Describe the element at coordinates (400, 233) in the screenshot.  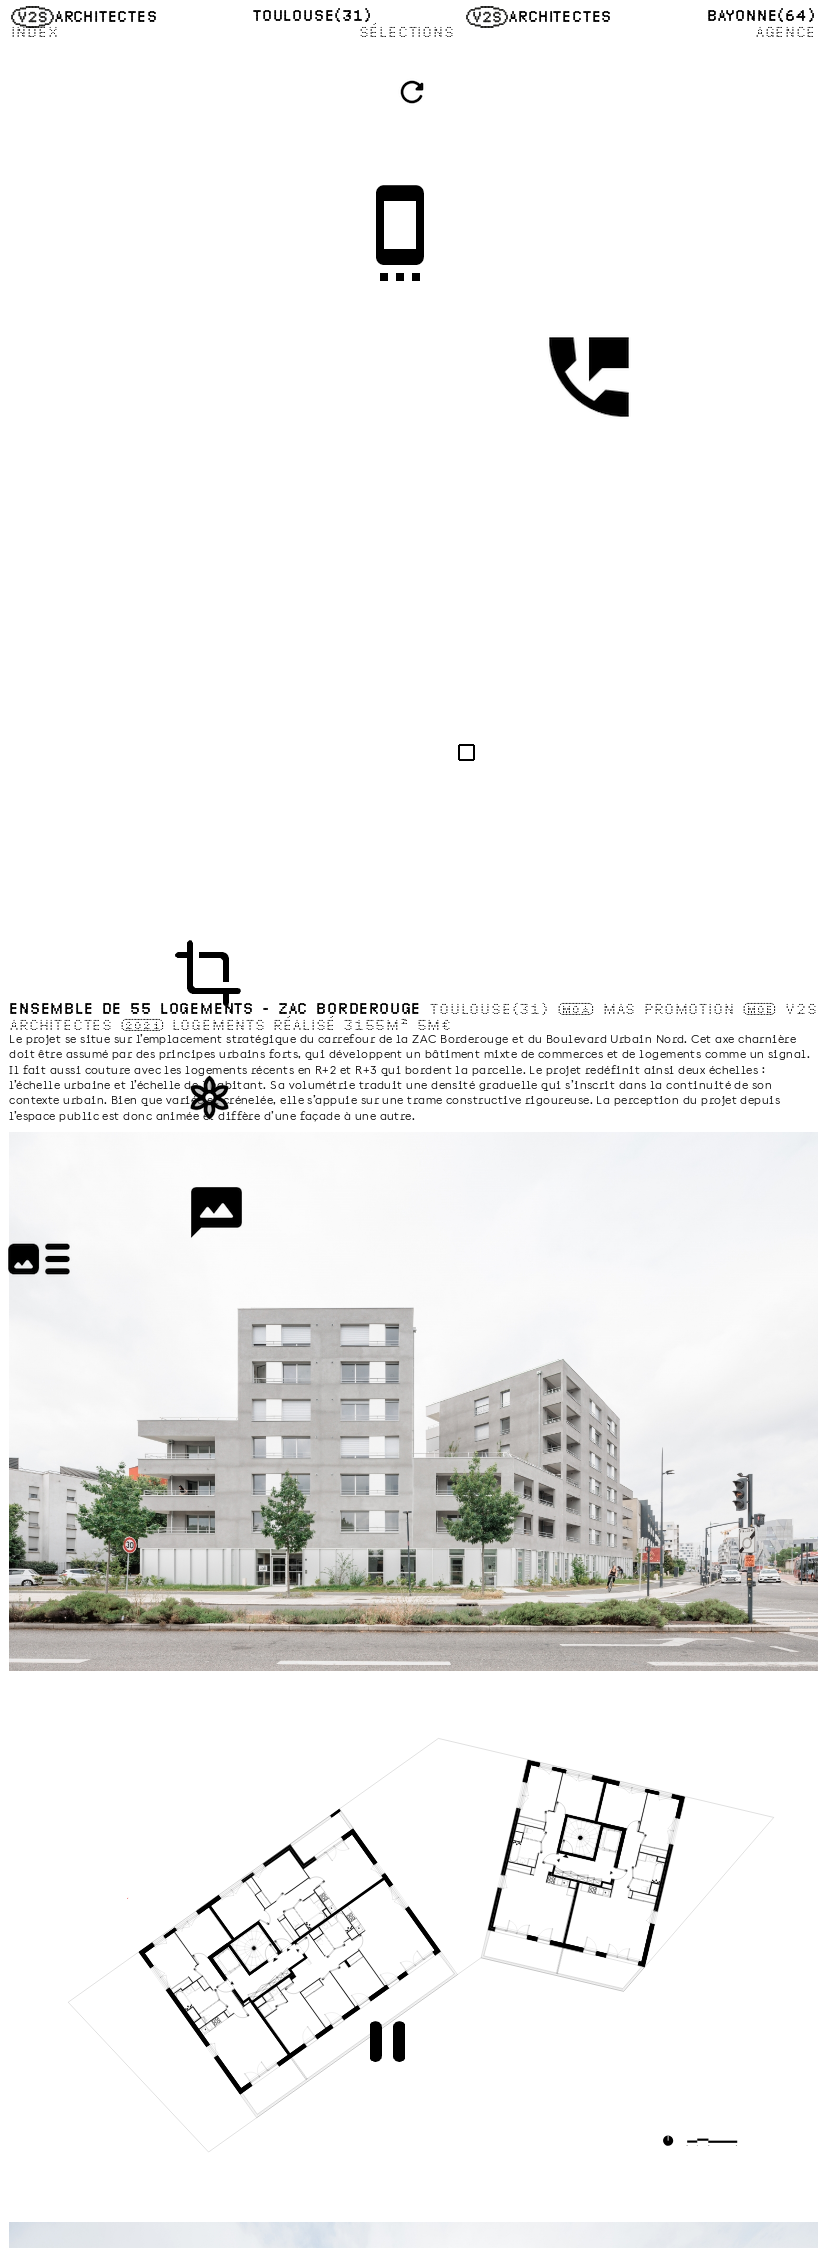
I see `access mobile device settings` at that location.